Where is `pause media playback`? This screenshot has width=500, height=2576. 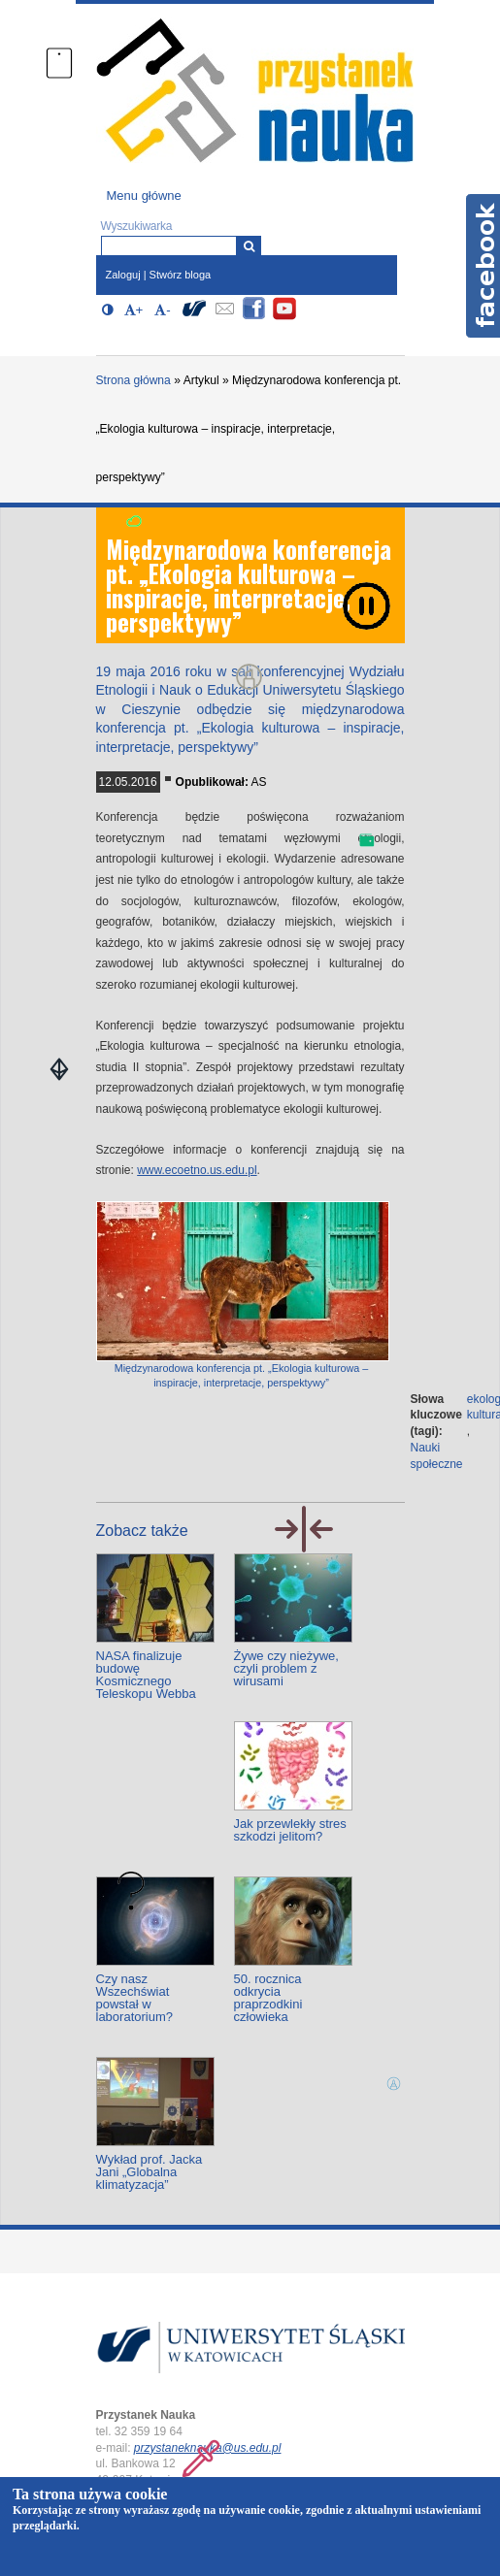 pause media playback is located at coordinates (366, 605).